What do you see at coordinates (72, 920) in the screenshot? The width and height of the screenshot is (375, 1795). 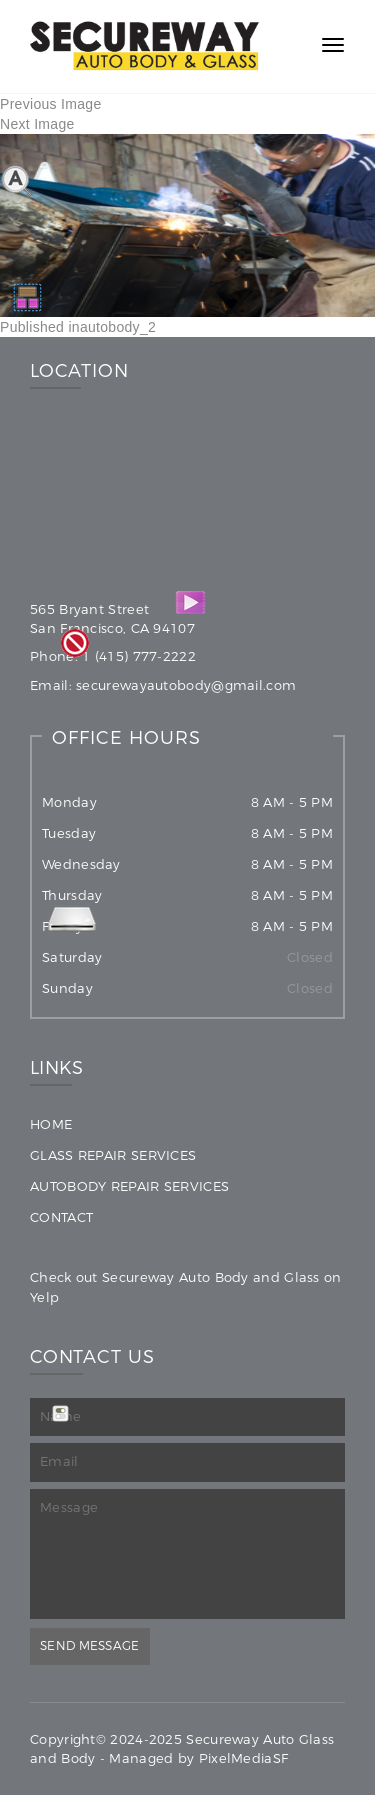 I see `access removable storage device` at bounding box center [72, 920].